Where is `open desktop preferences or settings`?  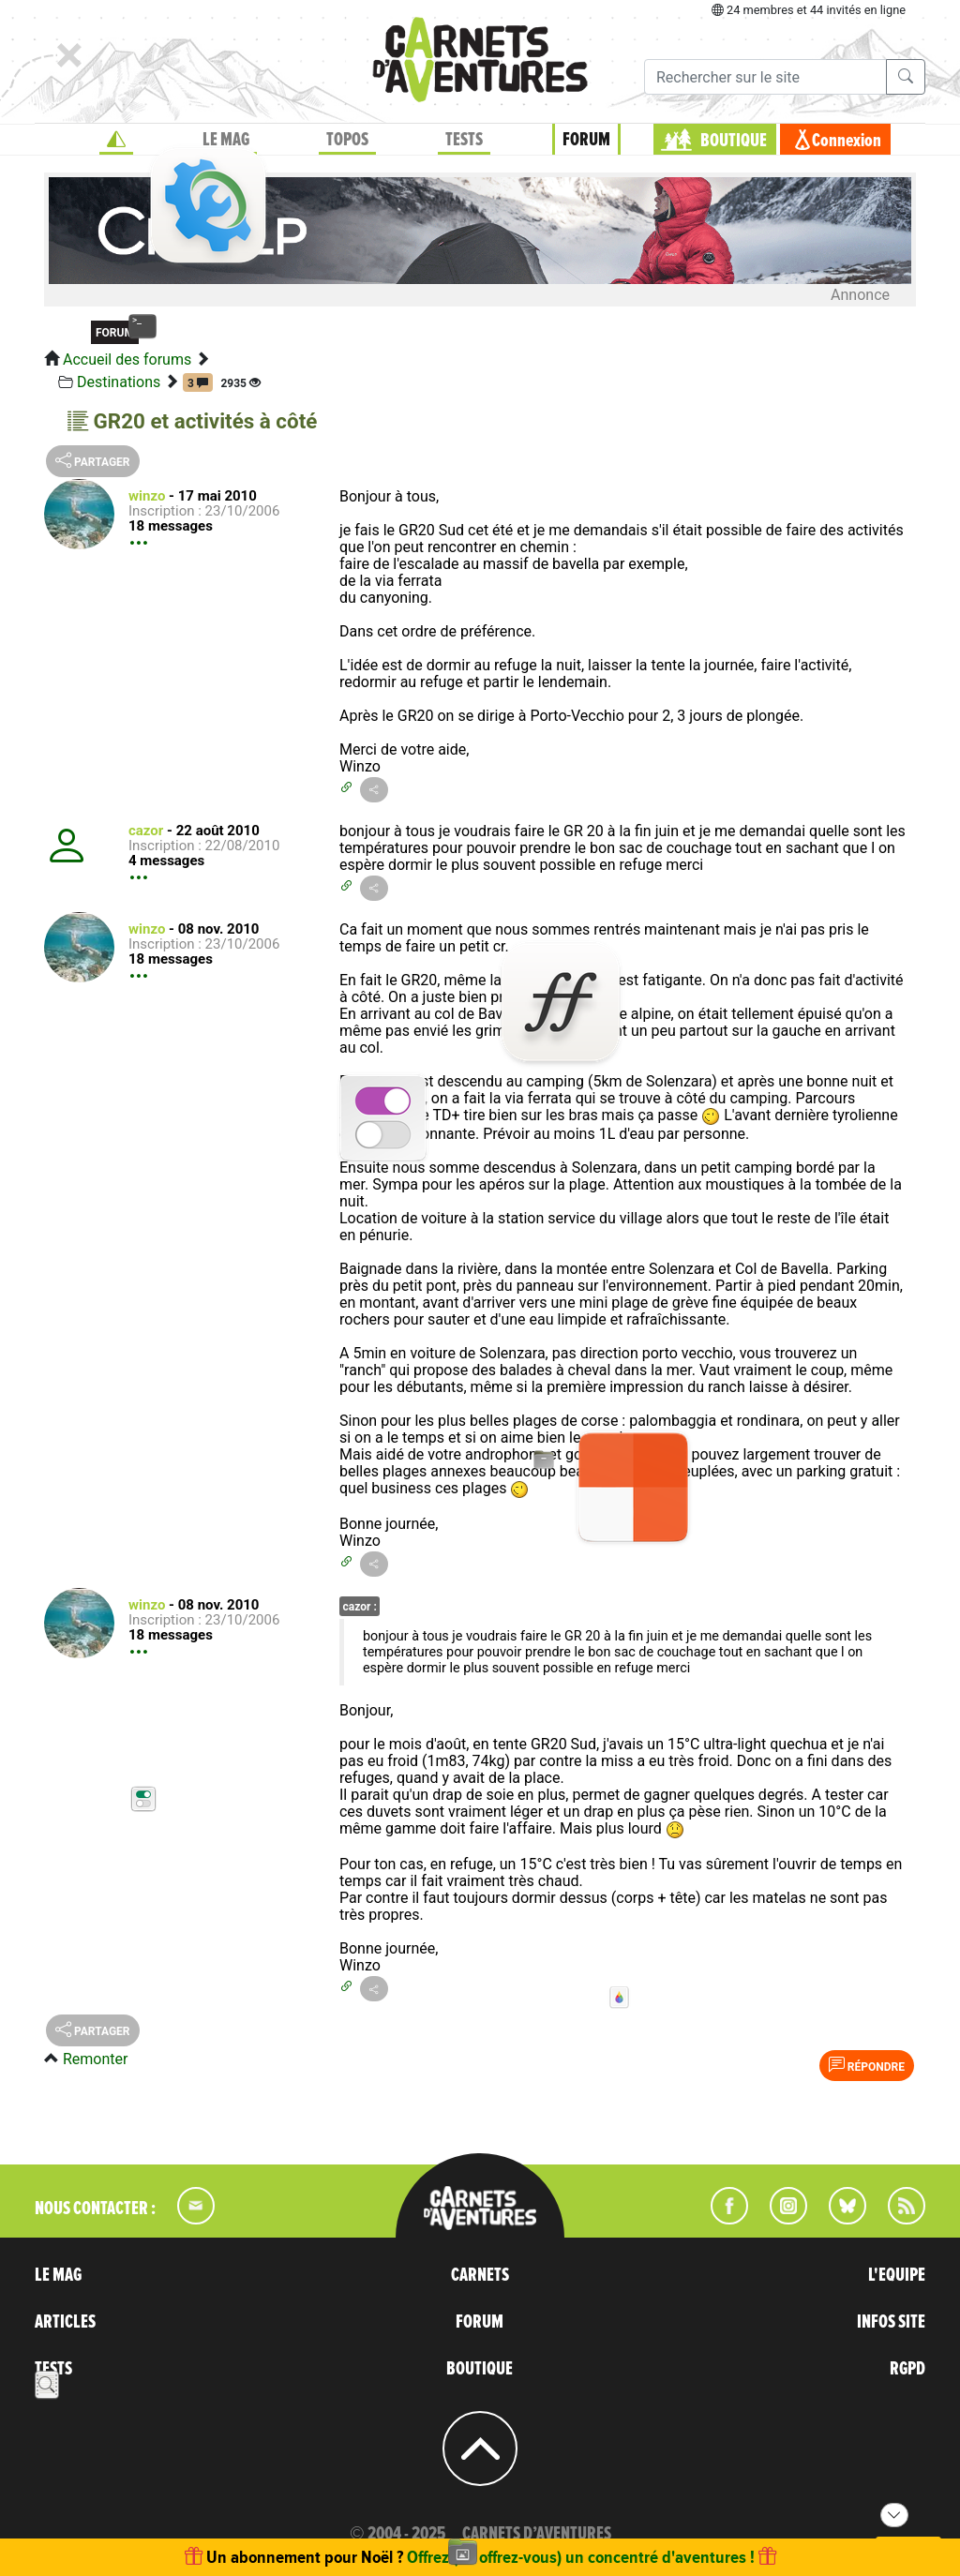 open desktop preferences or settings is located at coordinates (382, 1117).